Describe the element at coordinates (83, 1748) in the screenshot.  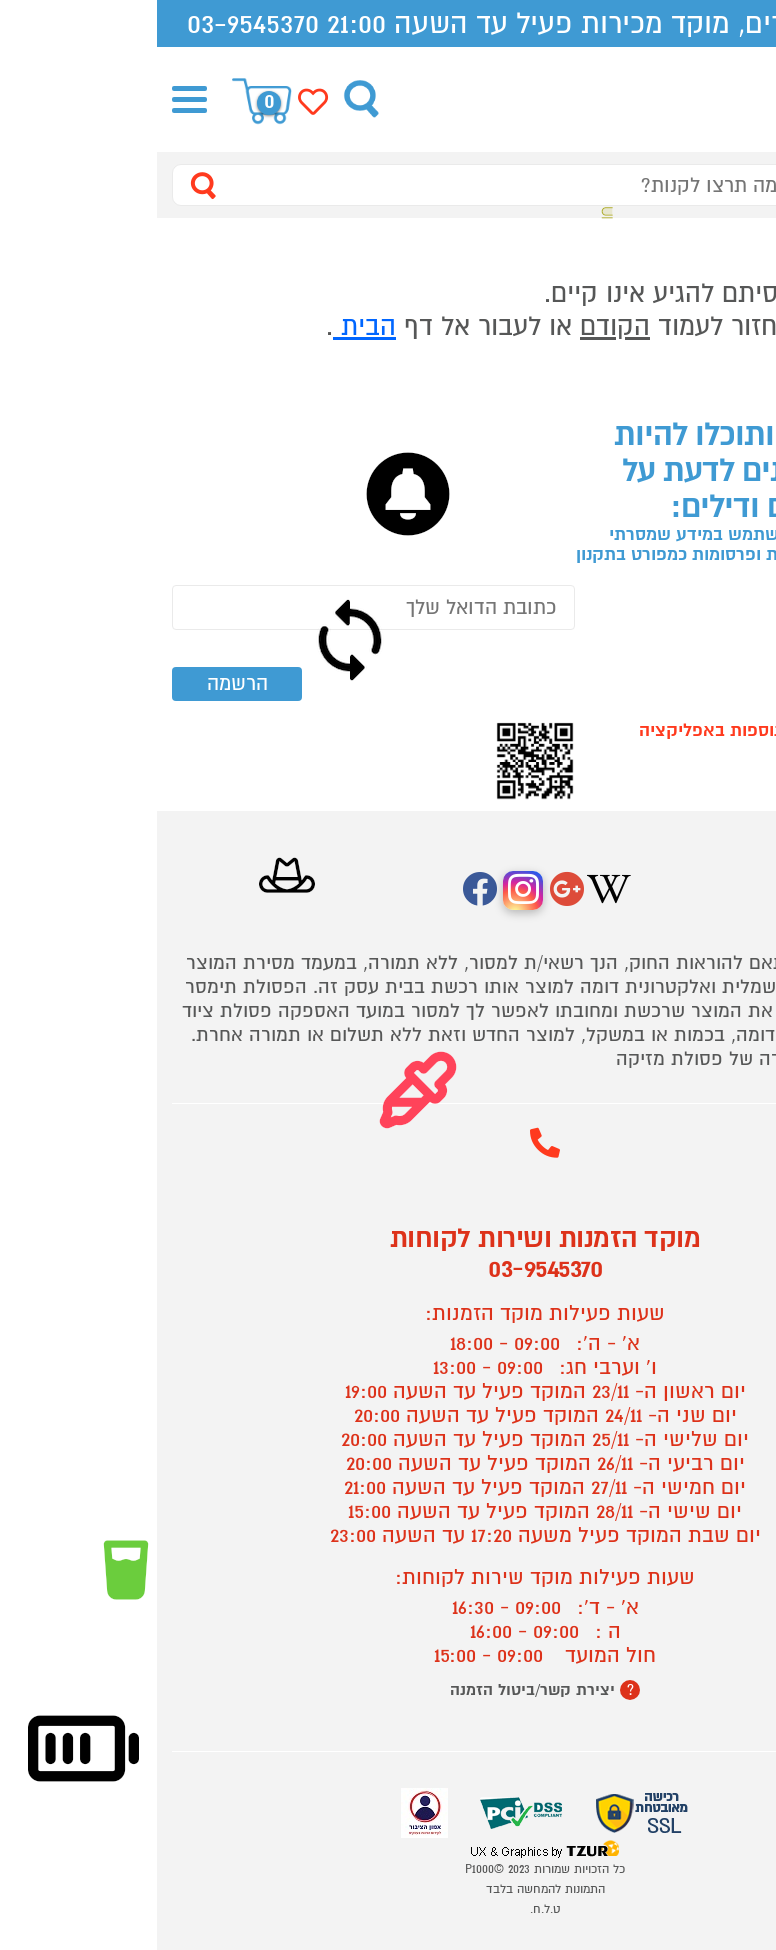
I see `indicates high battery level` at that location.